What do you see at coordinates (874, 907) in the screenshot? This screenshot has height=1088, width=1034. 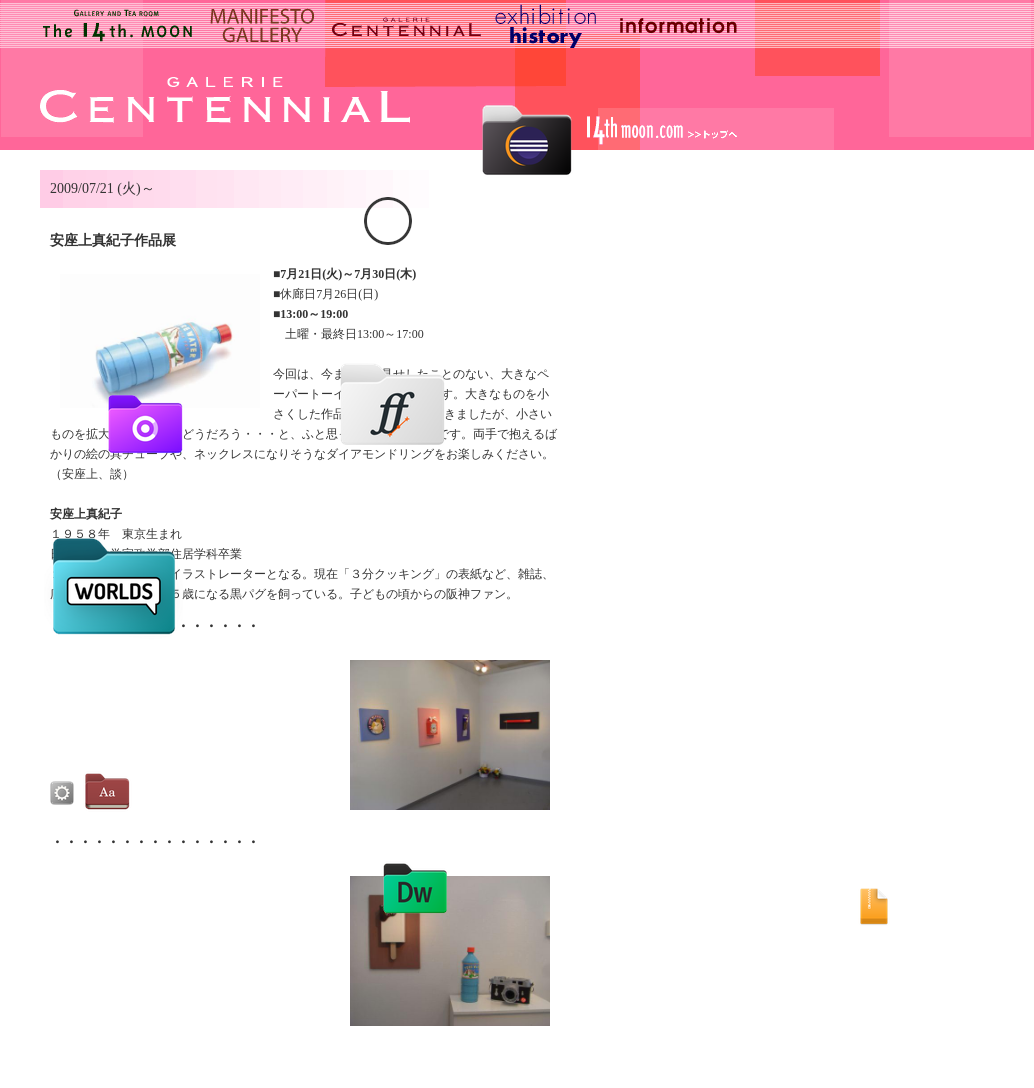 I see `a compressed package or archive file` at bounding box center [874, 907].